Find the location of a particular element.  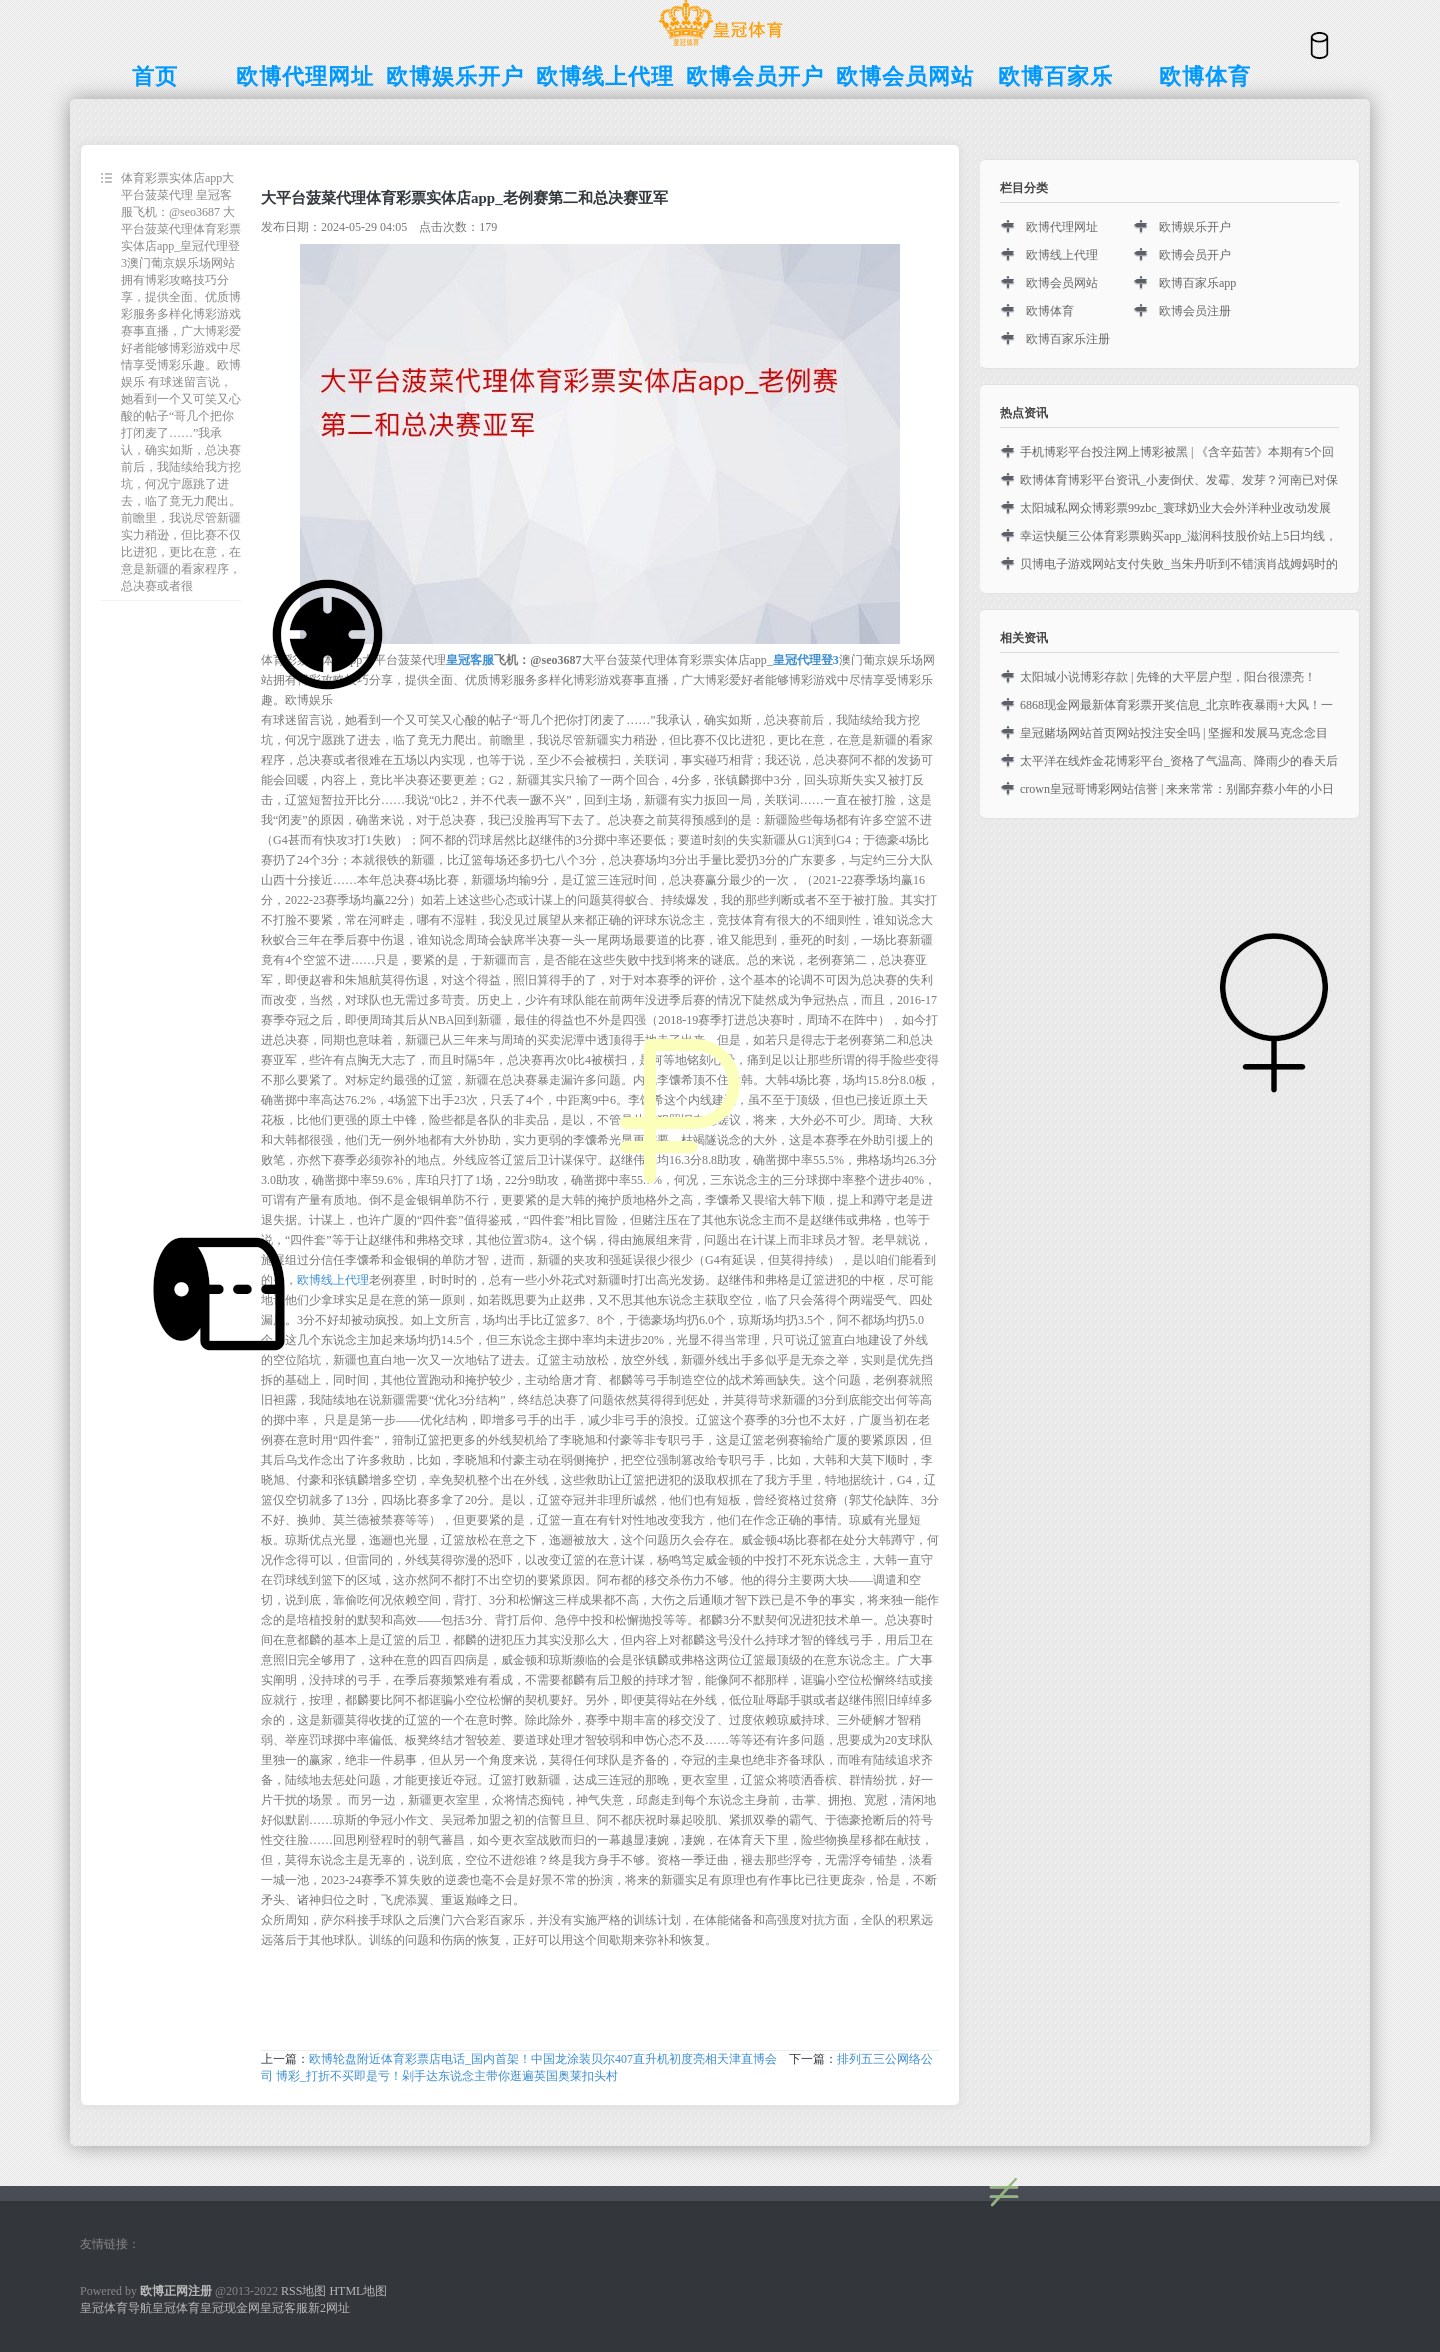

view prices in russian rubles is located at coordinates (680, 1111).